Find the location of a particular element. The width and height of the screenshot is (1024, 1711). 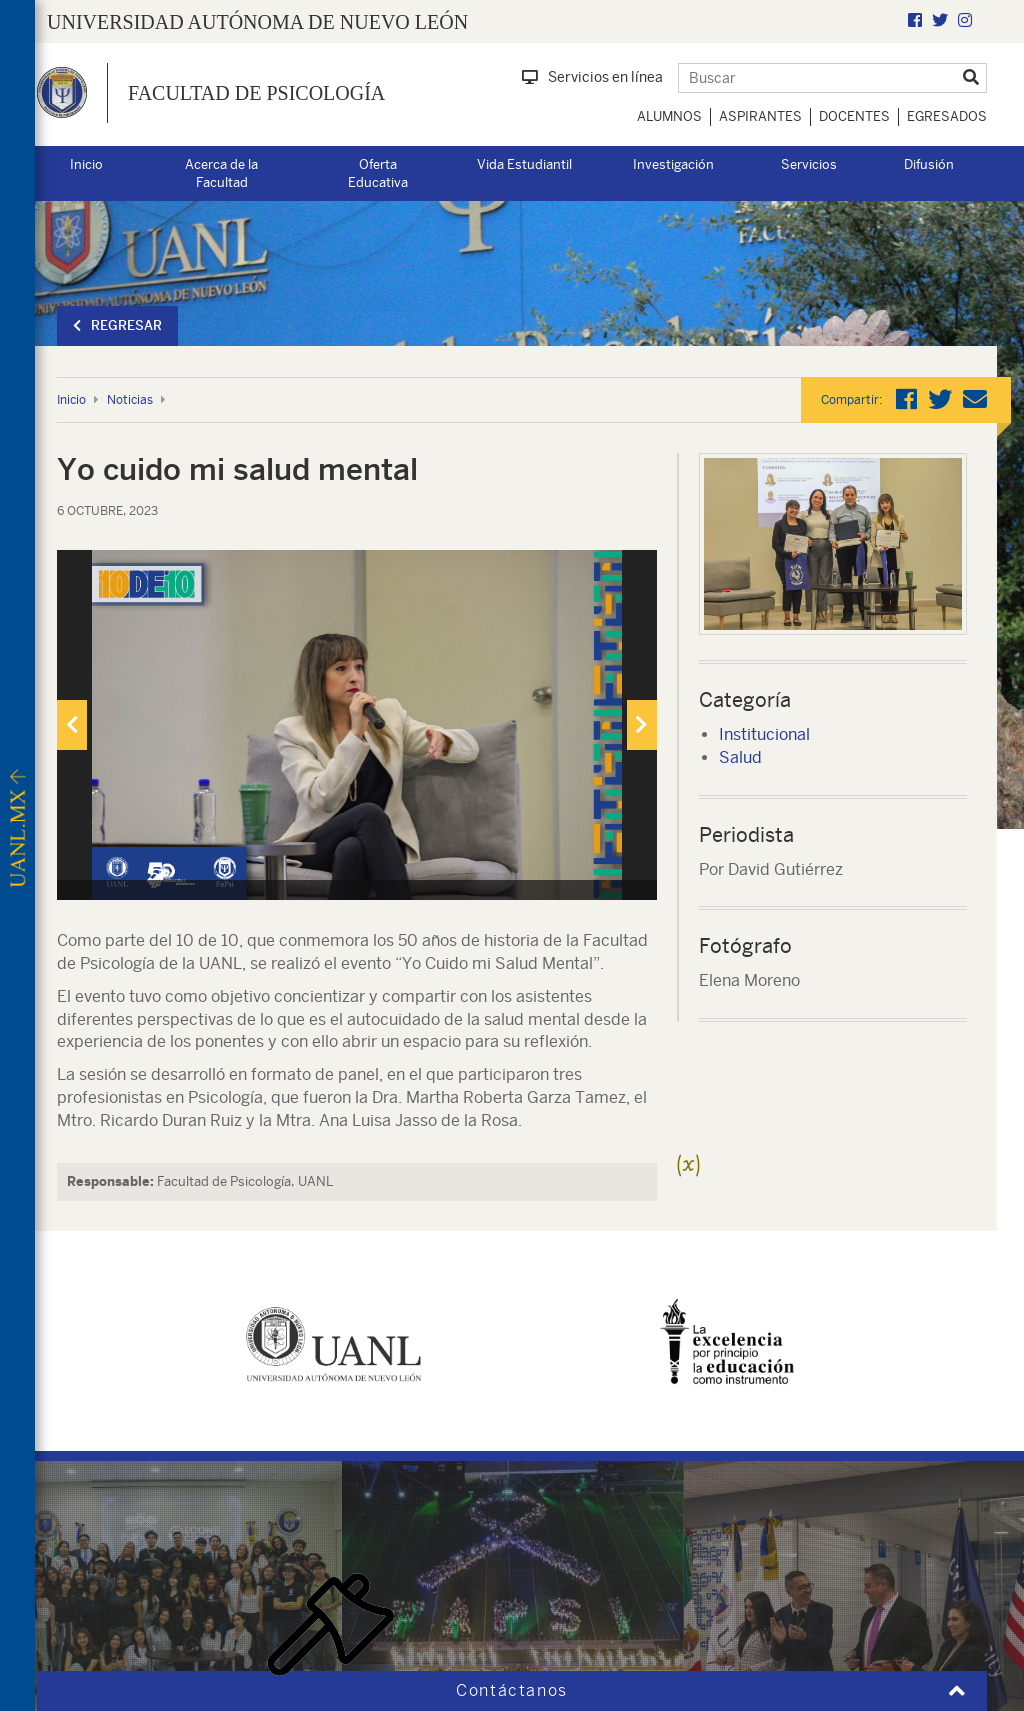

access variable or parameter settings is located at coordinates (688, 1165).